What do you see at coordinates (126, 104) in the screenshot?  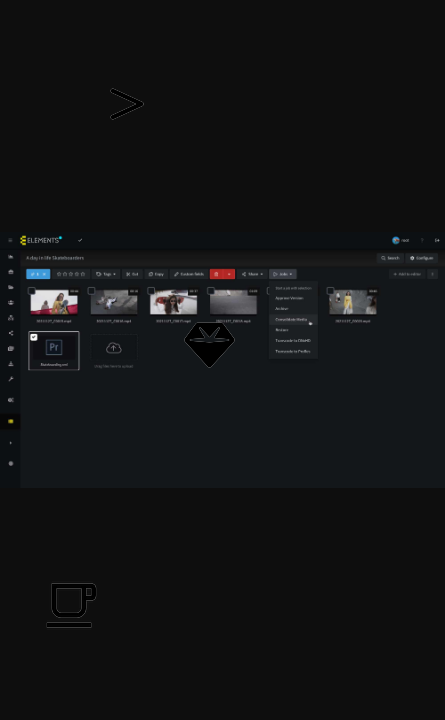 I see `navigate to the next item or page` at bounding box center [126, 104].